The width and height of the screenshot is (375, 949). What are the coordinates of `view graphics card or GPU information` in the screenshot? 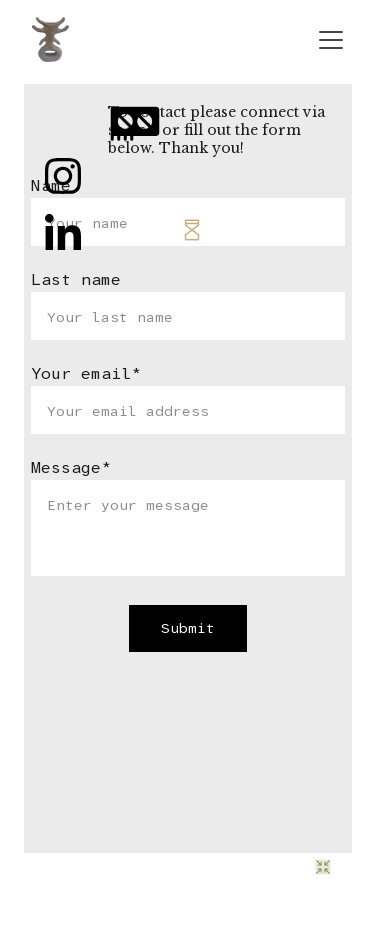 It's located at (135, 123).